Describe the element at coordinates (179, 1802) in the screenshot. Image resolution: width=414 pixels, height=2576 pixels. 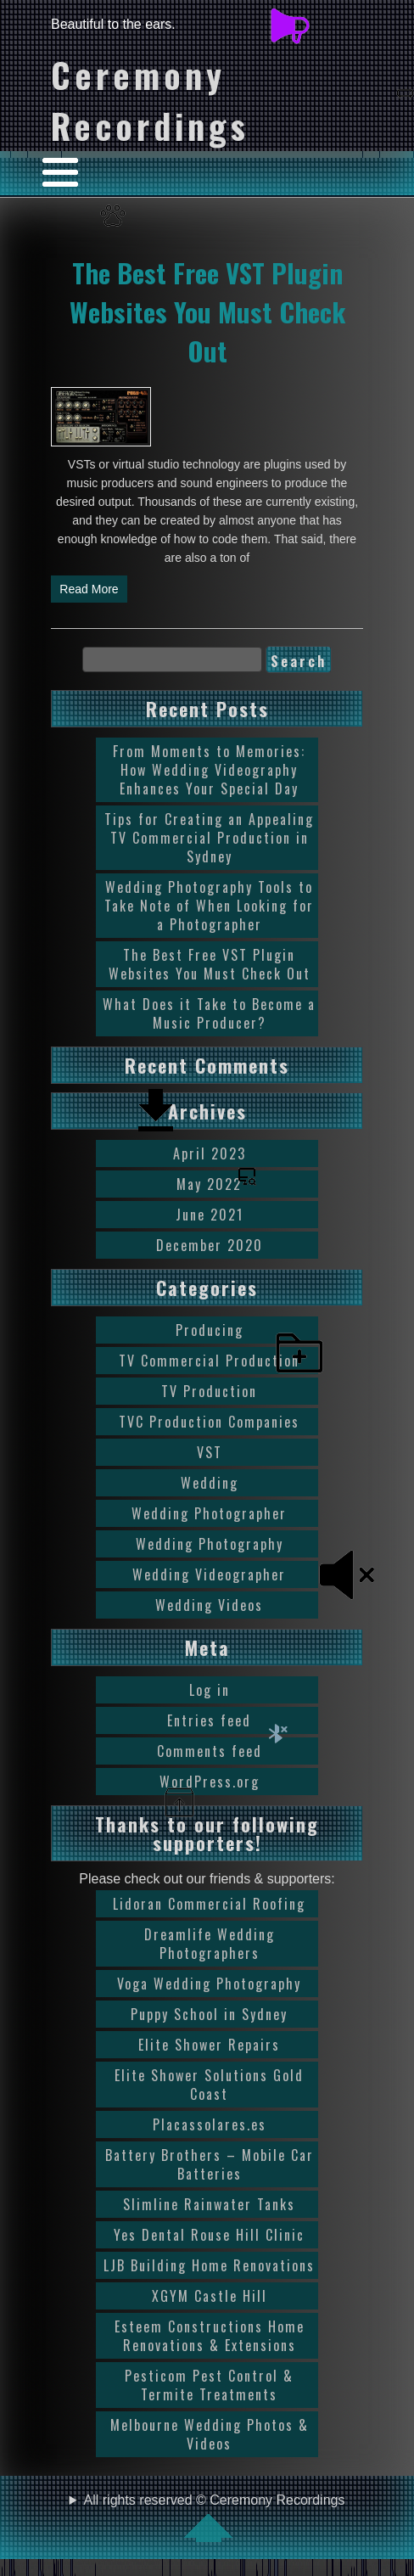
I see `upload files to storage` at that location.